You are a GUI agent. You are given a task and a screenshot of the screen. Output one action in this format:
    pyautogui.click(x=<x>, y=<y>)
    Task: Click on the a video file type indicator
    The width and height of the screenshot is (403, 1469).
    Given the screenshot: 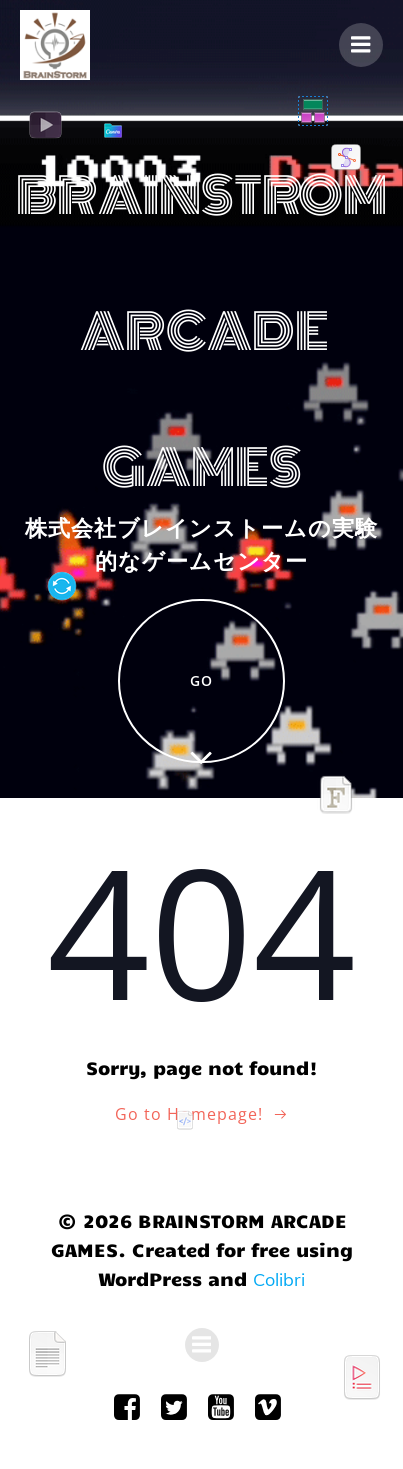 What is the action you would take?
    pyautogui.click(x=45, y=123)
    